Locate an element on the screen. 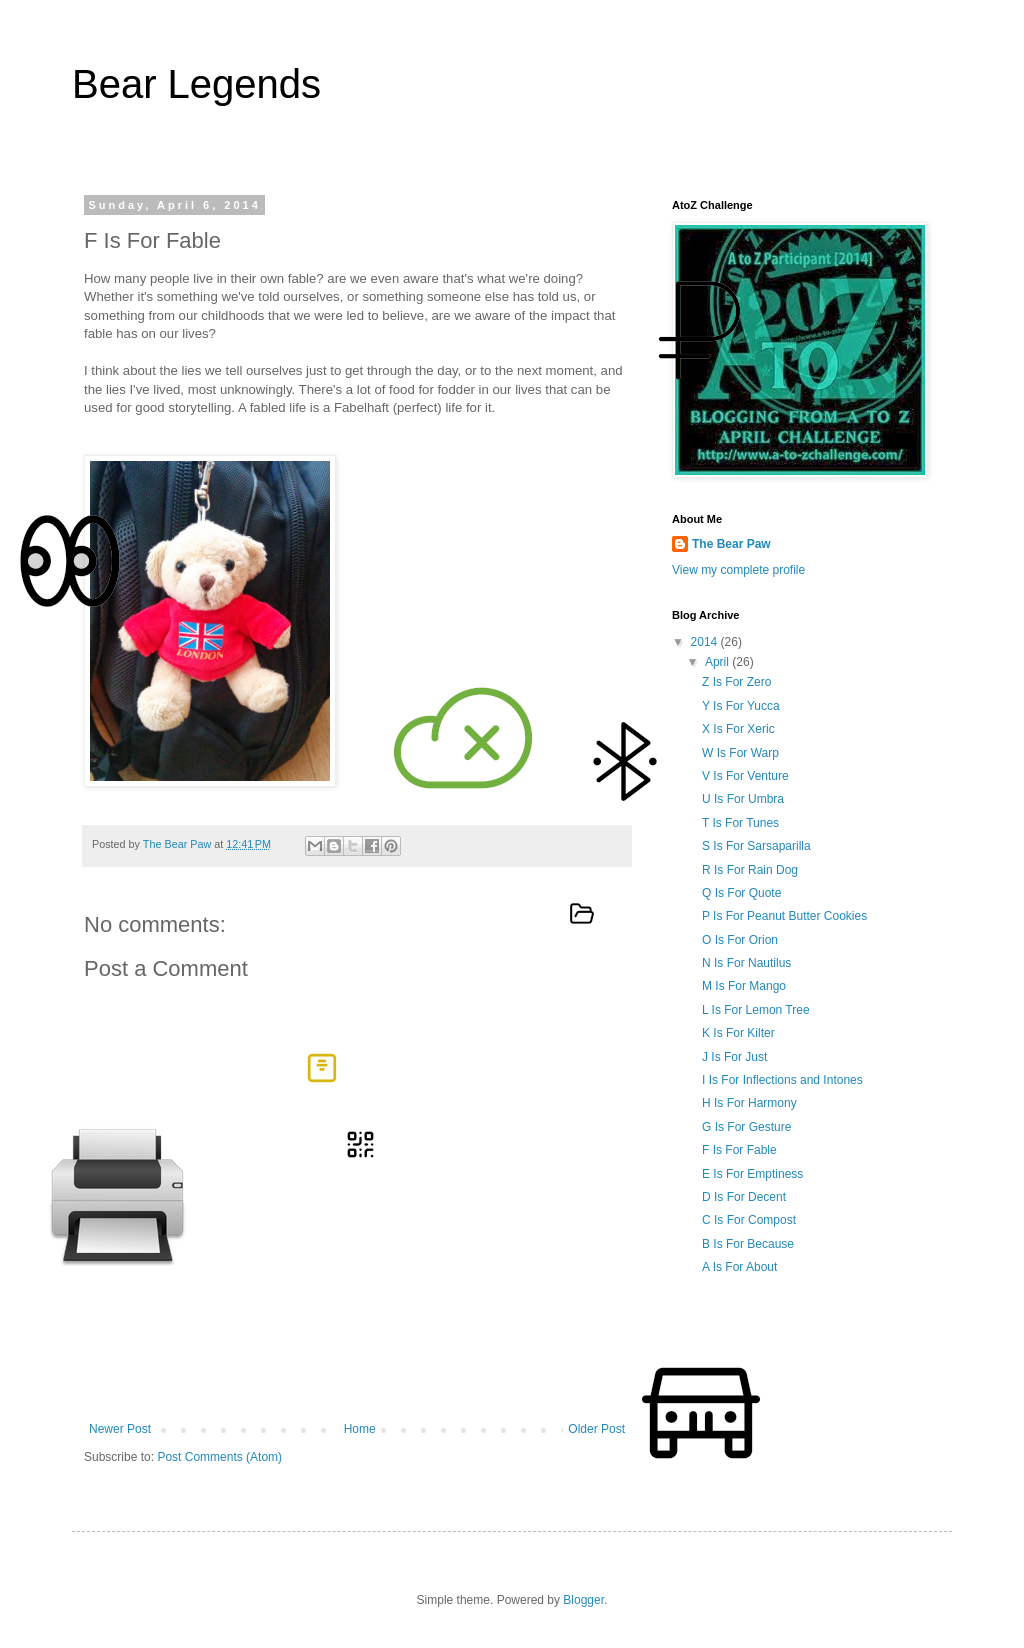 This screenshot has width=1024, height=1648. disconnect from cloud storage is located at coordinates (463, 738).